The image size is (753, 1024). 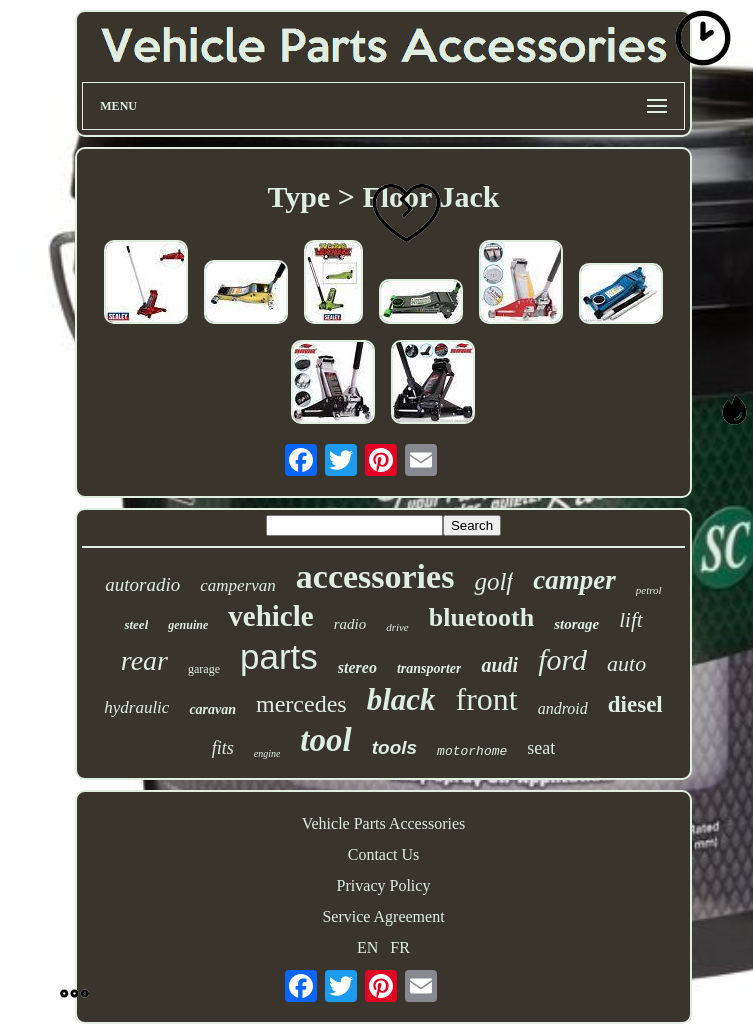 I want to click on view current time, so click(x=703, y=38).